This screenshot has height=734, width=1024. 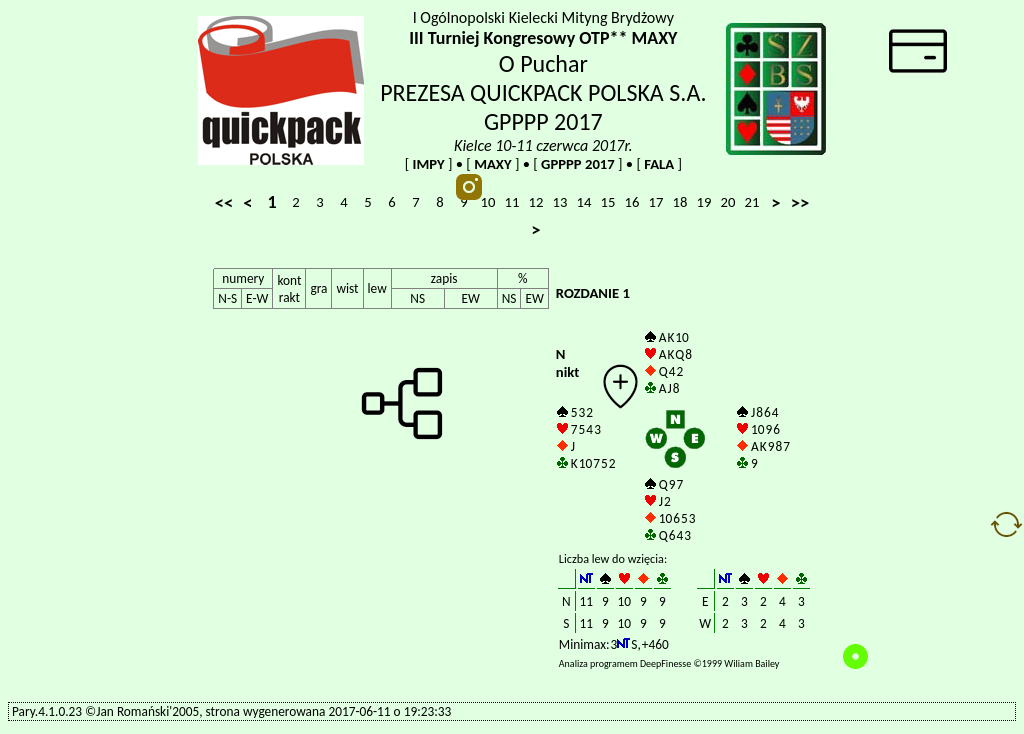 I want to click on manage payment methods, so click(x=918, y=51).